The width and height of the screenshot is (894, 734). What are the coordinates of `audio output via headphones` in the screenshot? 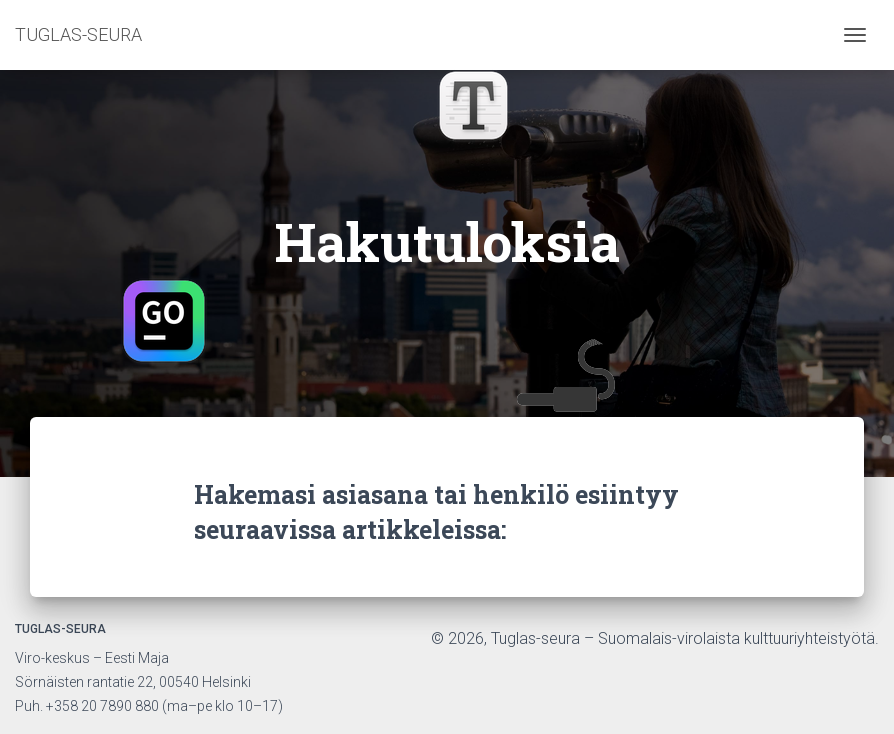 It's located at (566, 387).